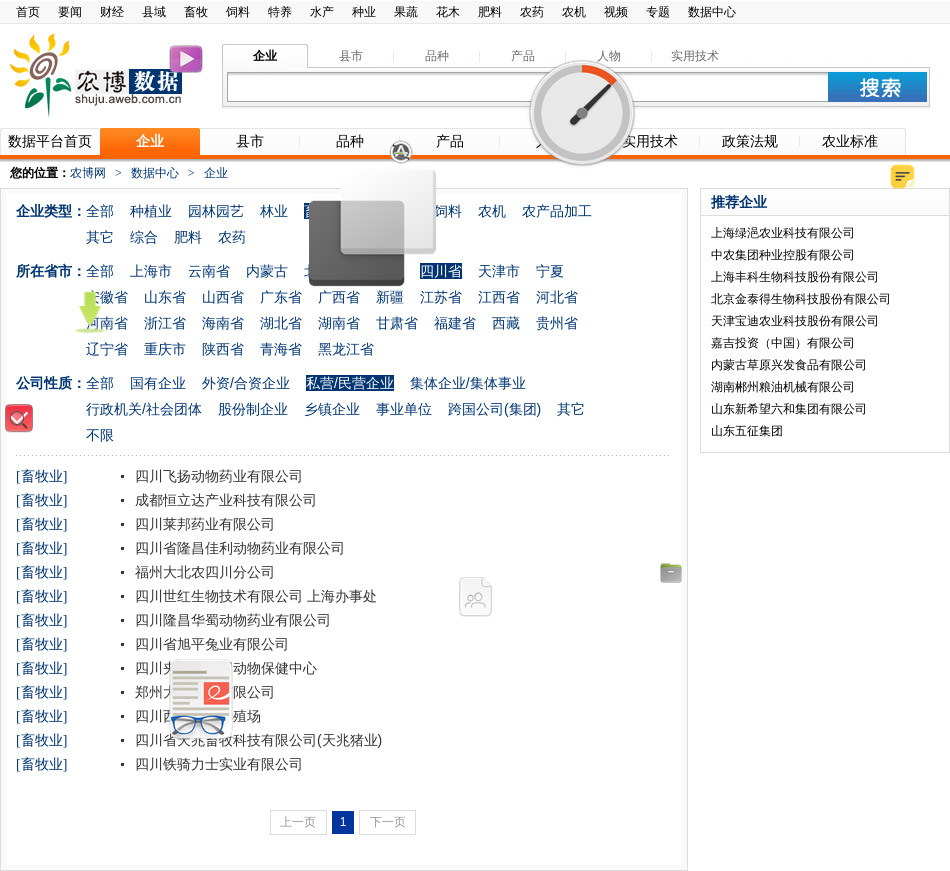 The width and height of the screenshot is (950, 871). I want to click on open sysprof system profiler application, so click(582, 113).